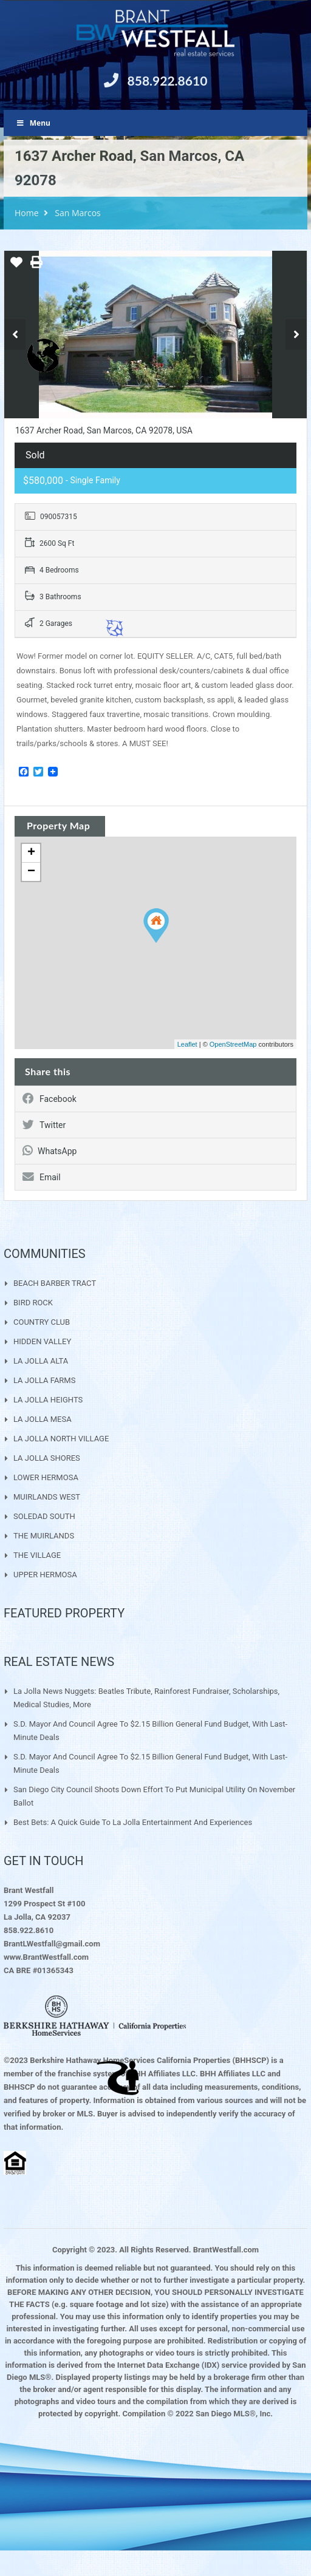 This screenshot has height=2576, width=311. What do you see at coordinates (118, 2076) in the screenshot?
I see `start your journey or adventure` at bounding box center [118, 2076].